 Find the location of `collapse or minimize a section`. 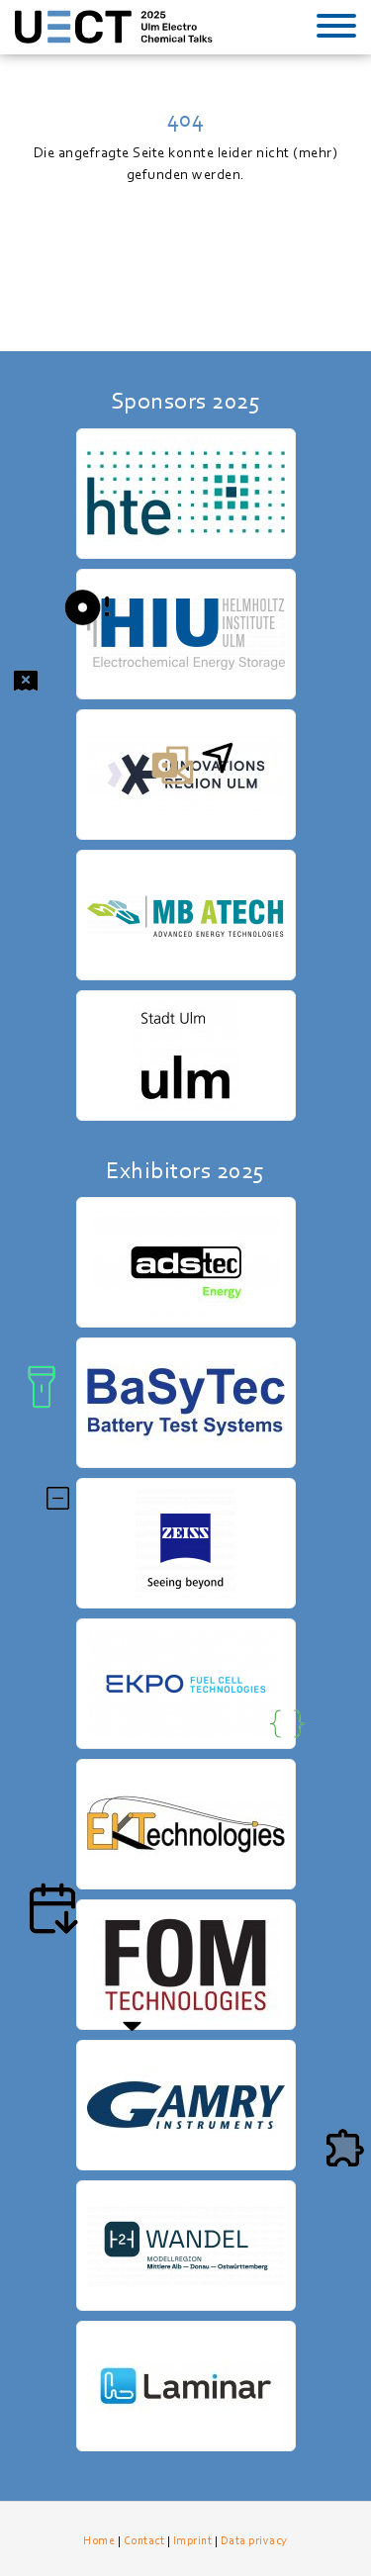

collapse or minimize a section is located at coordinates (57, 1498).